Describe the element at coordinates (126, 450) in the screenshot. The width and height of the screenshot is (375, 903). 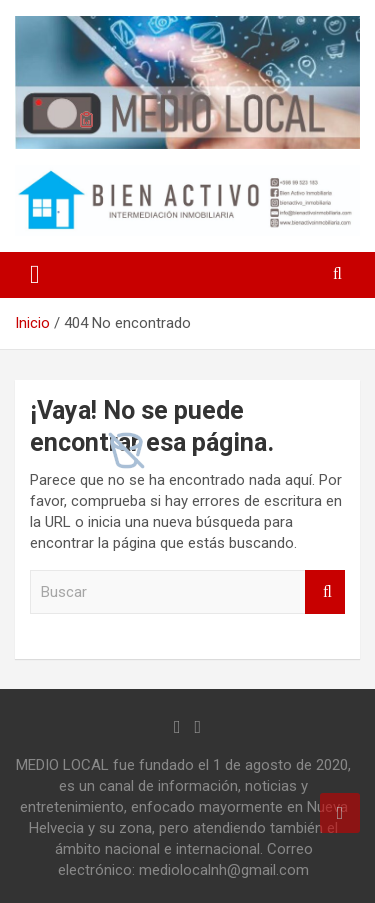
I see `disable paint bucket or fill tool` at that location.